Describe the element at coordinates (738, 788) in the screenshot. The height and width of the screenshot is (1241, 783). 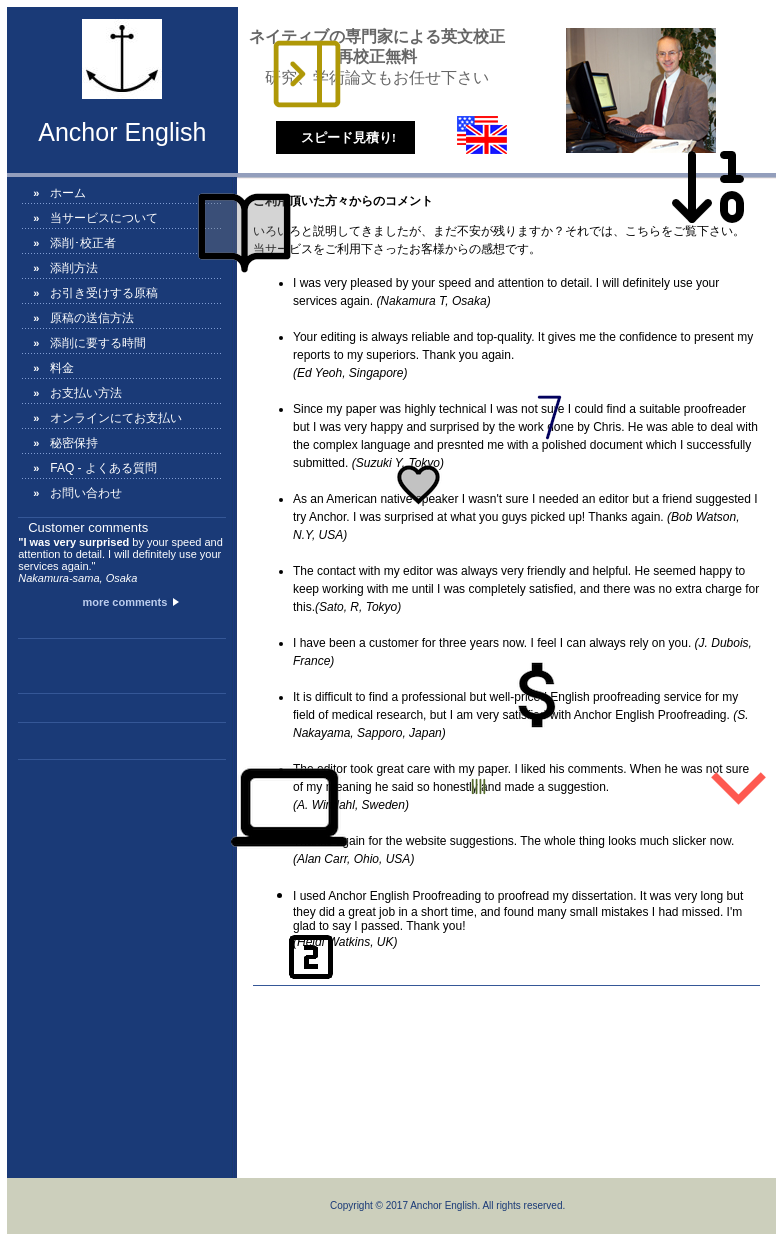
I see `expand a dropdown menu or section` at that location.